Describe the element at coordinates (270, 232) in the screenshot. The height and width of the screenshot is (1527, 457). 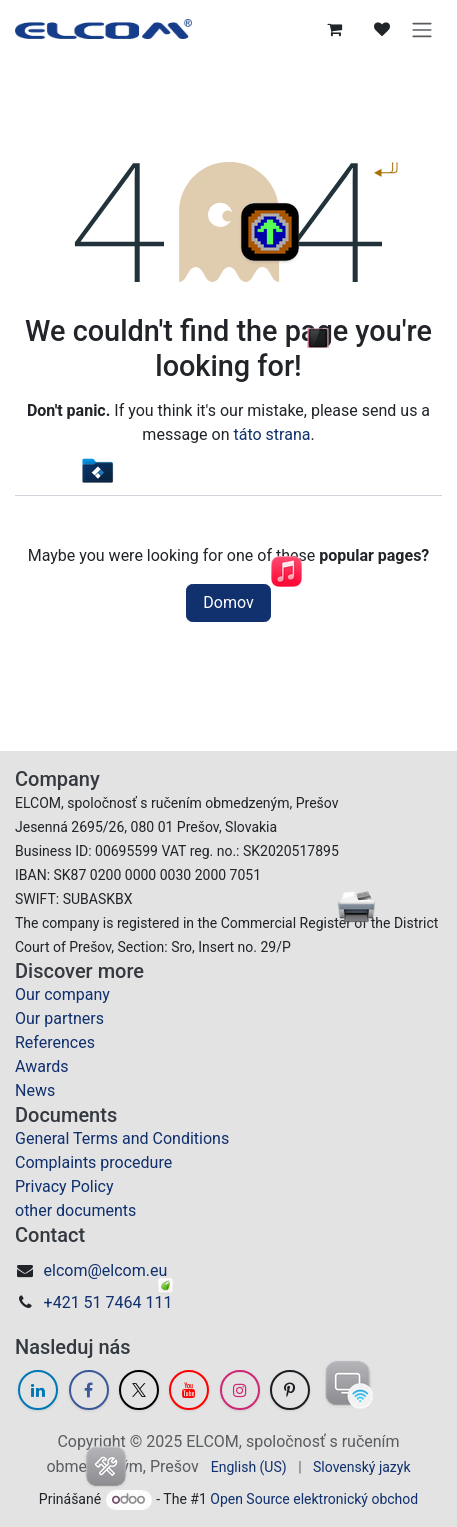
I see `launch the AAAAXY puzzle game` at that location.